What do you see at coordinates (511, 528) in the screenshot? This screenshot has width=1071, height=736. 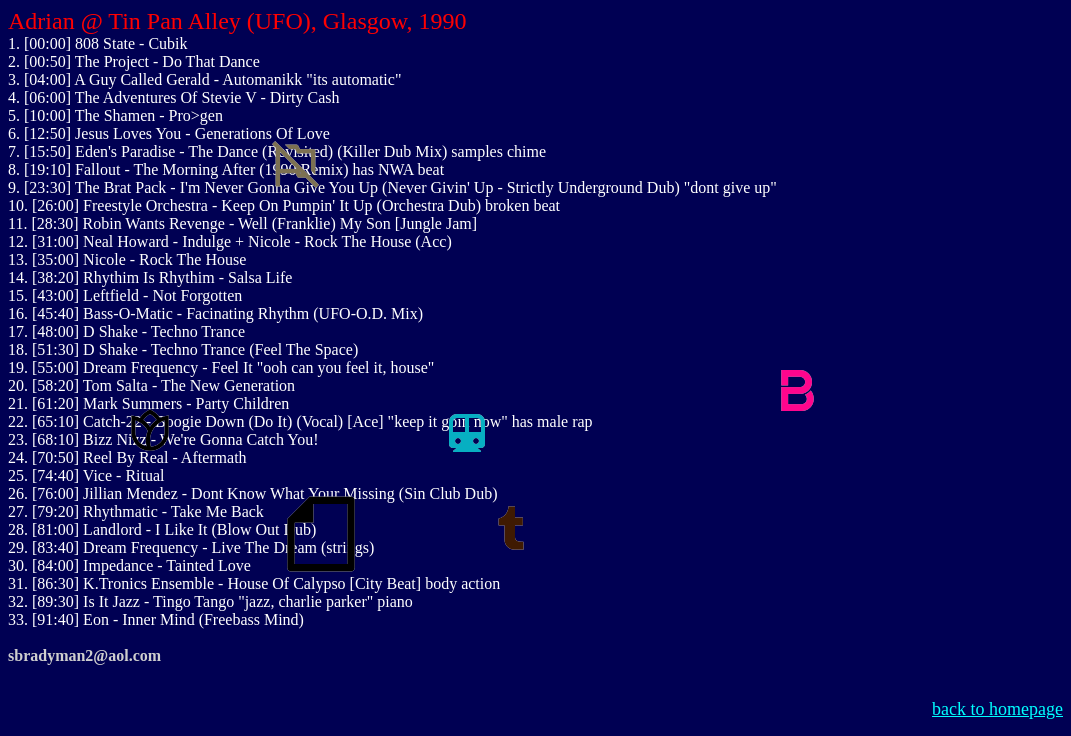 I see `open Tumblr app` at bounding box center [511, 528].